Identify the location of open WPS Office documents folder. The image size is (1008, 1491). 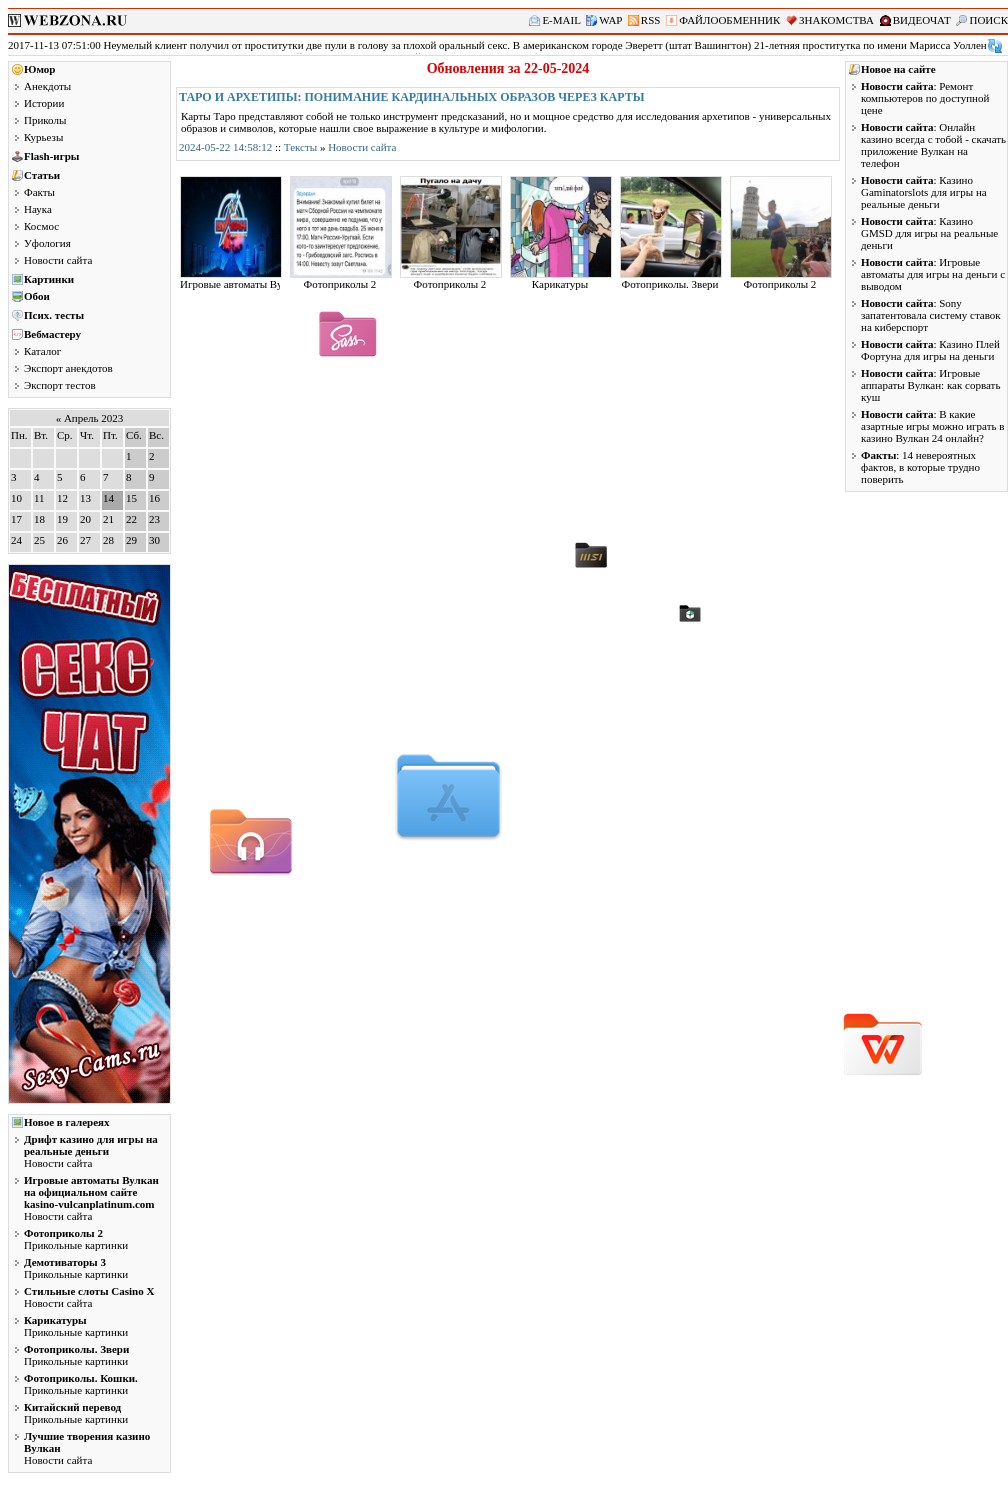
(882, 1046).